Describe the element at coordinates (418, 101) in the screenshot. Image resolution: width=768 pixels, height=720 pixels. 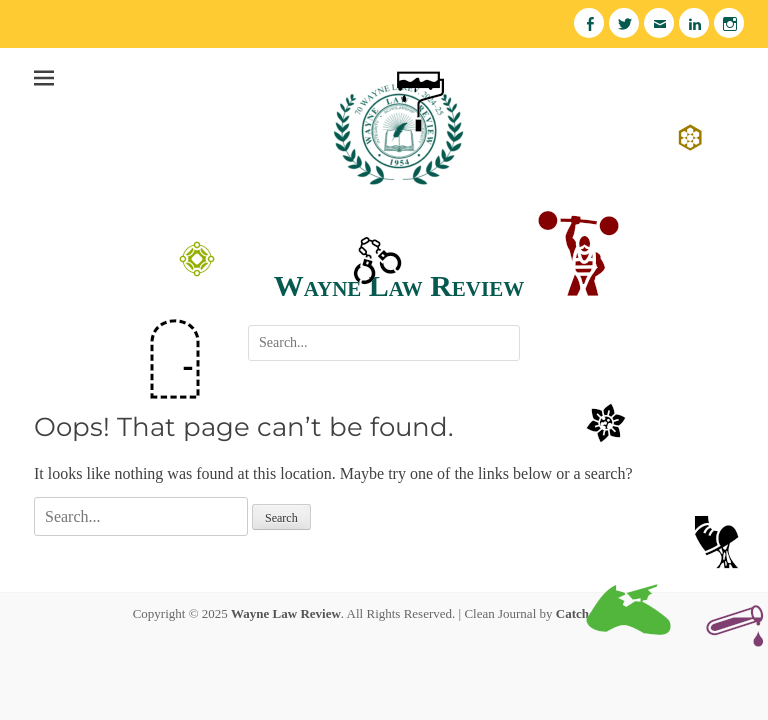
I see `customize theme or appearance settings` at that location.